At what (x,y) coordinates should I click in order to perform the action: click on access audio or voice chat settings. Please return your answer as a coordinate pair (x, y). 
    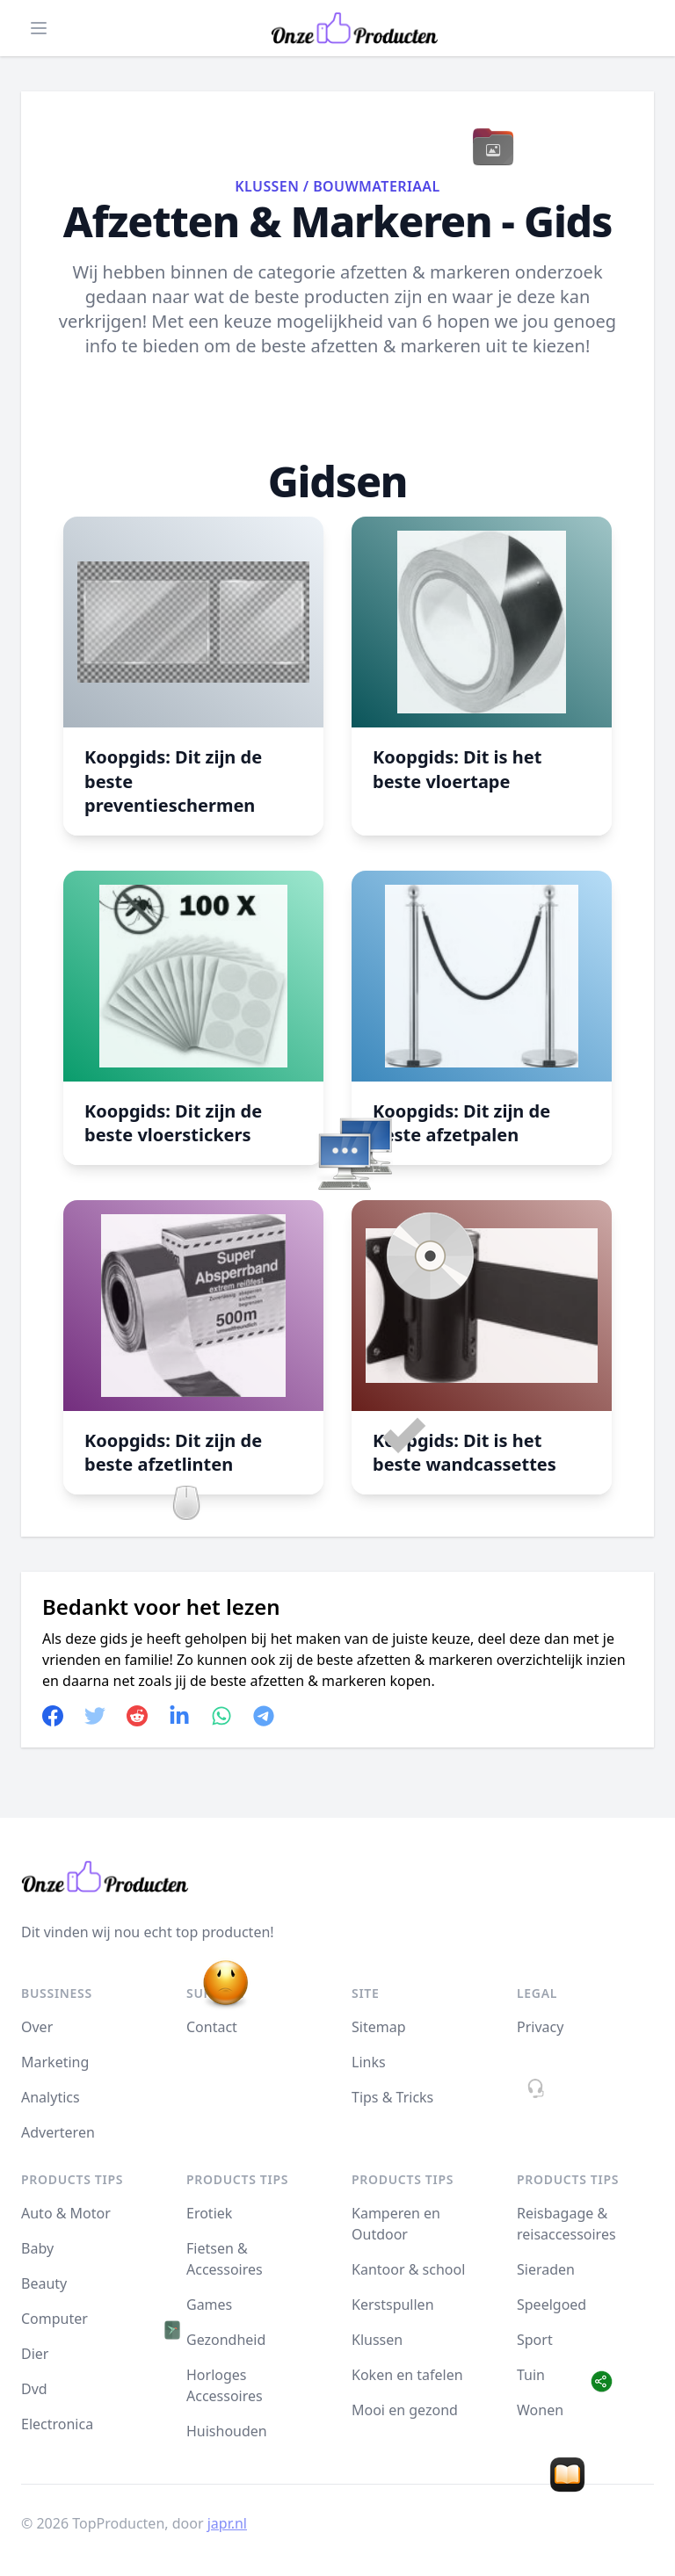
    Looking at the image, I should click on (535, 2088).